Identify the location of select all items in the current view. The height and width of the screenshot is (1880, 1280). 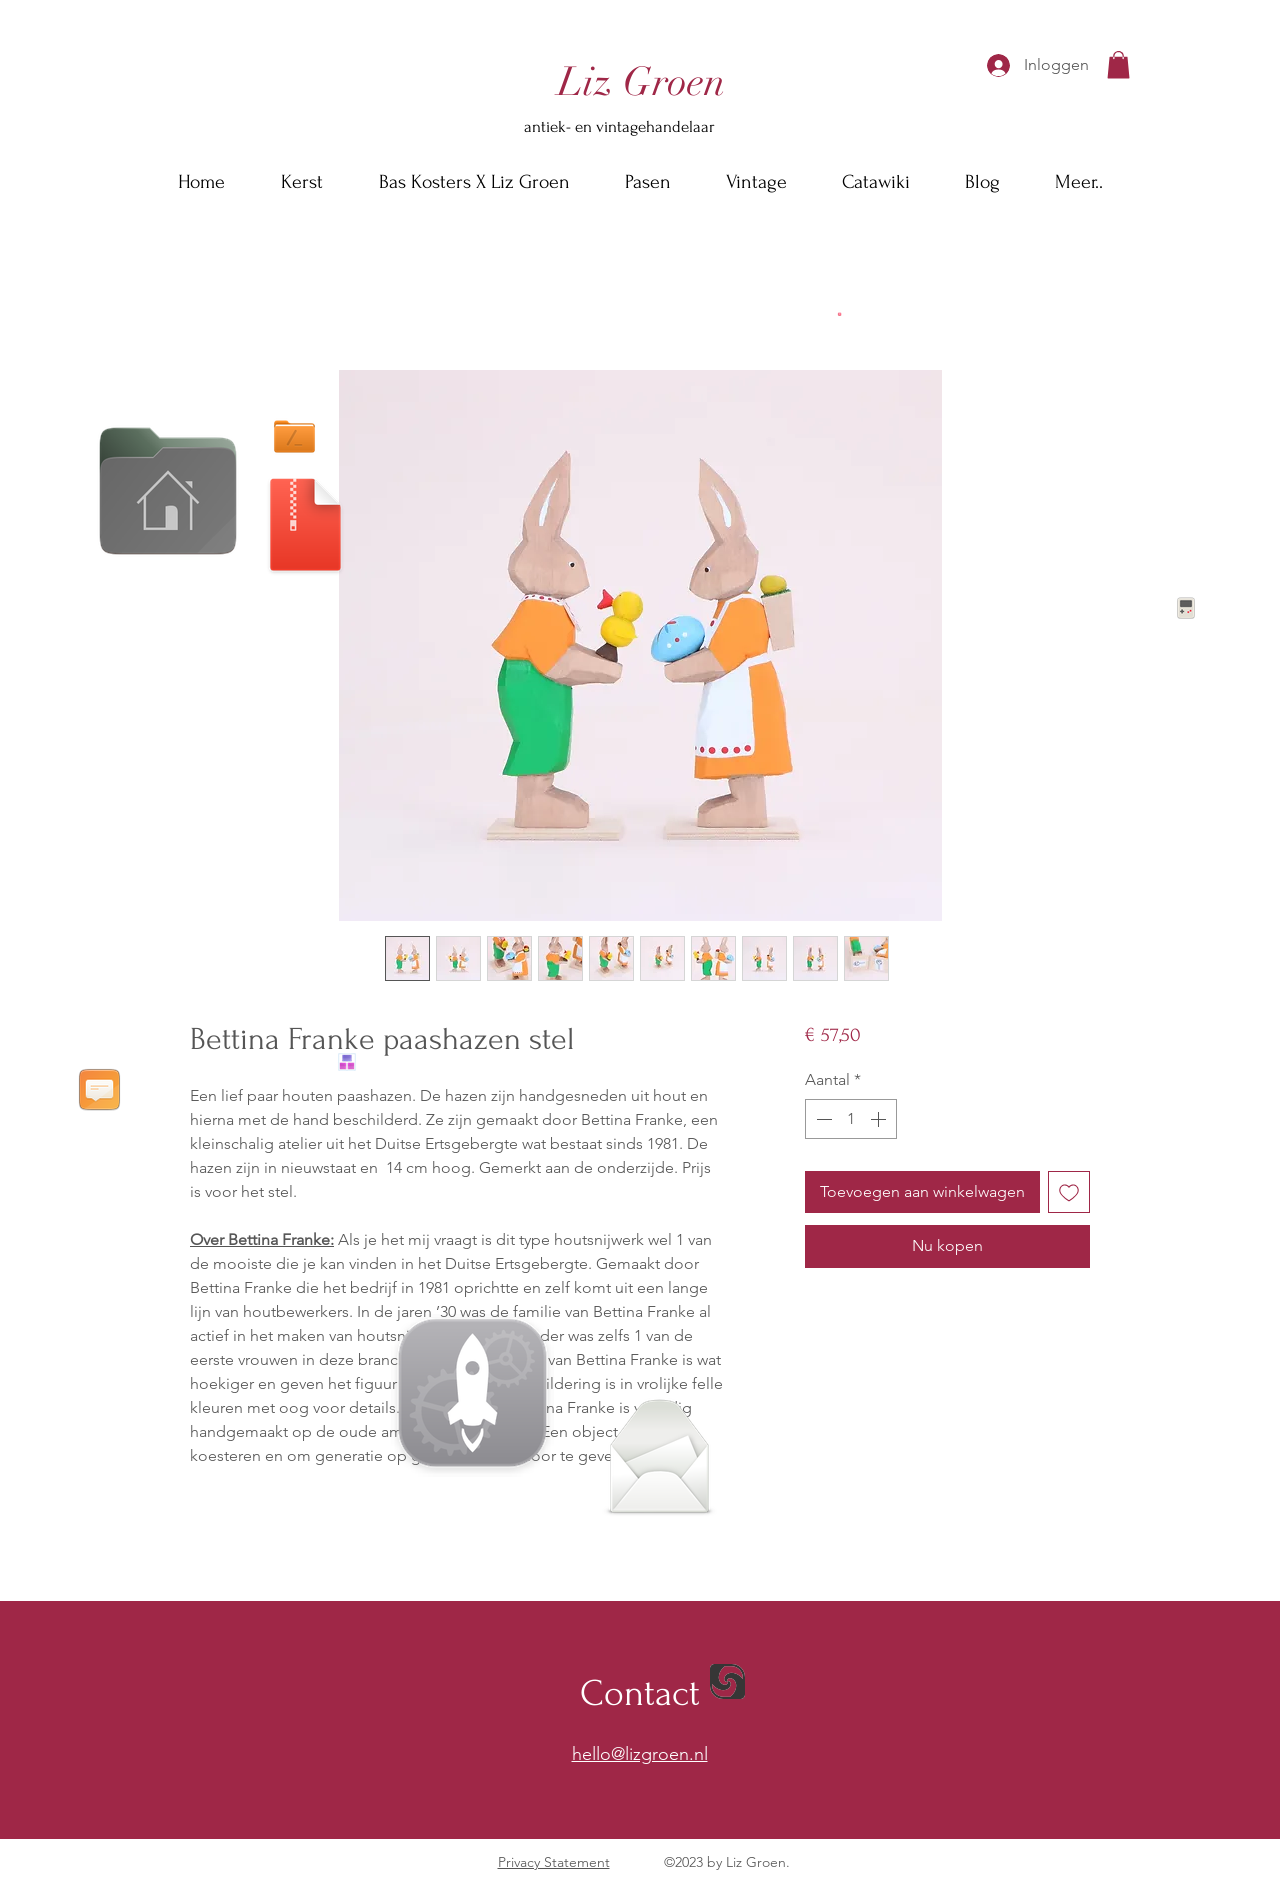
(347, 1062).